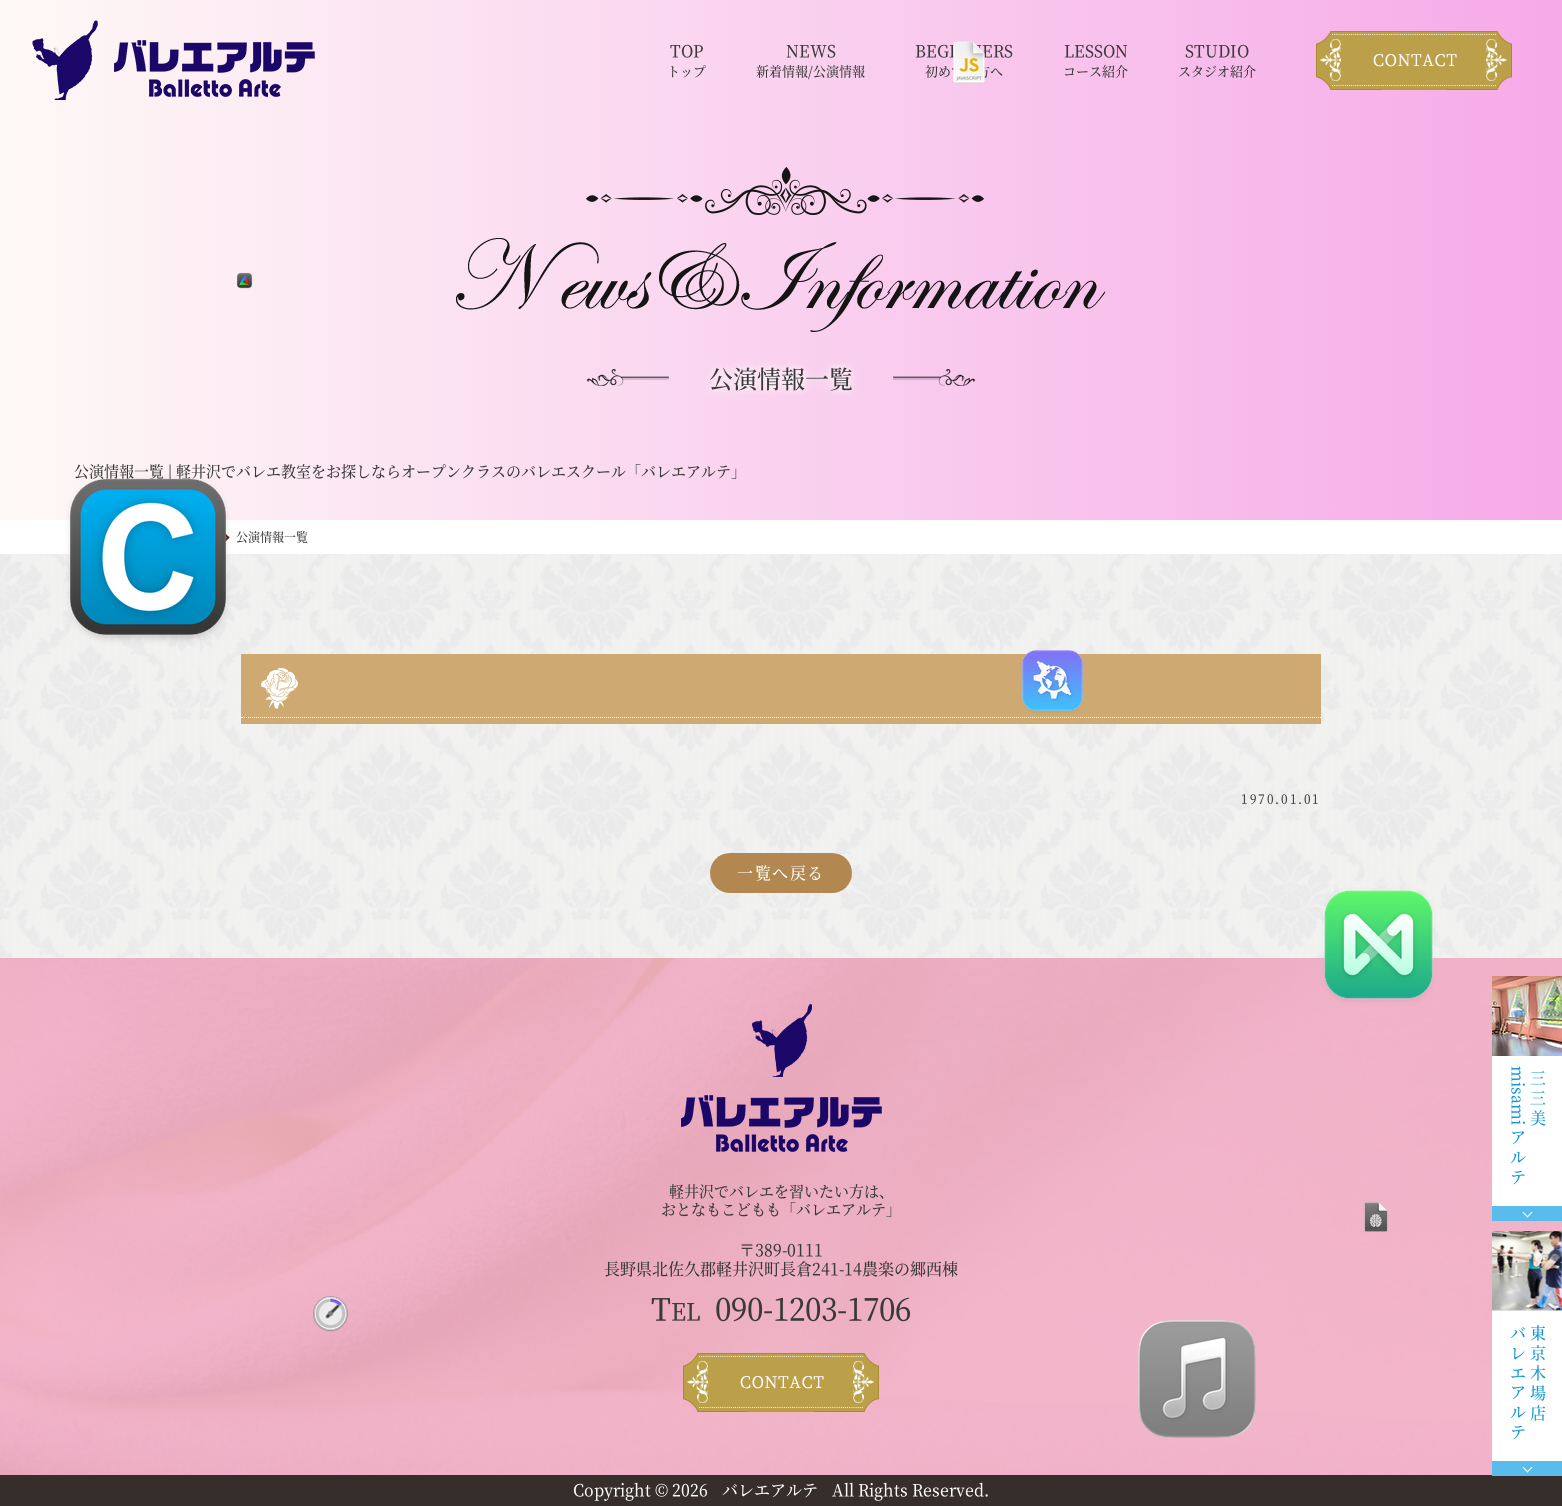  I want to click on open sysprof system profiler, so click(330, 1313).